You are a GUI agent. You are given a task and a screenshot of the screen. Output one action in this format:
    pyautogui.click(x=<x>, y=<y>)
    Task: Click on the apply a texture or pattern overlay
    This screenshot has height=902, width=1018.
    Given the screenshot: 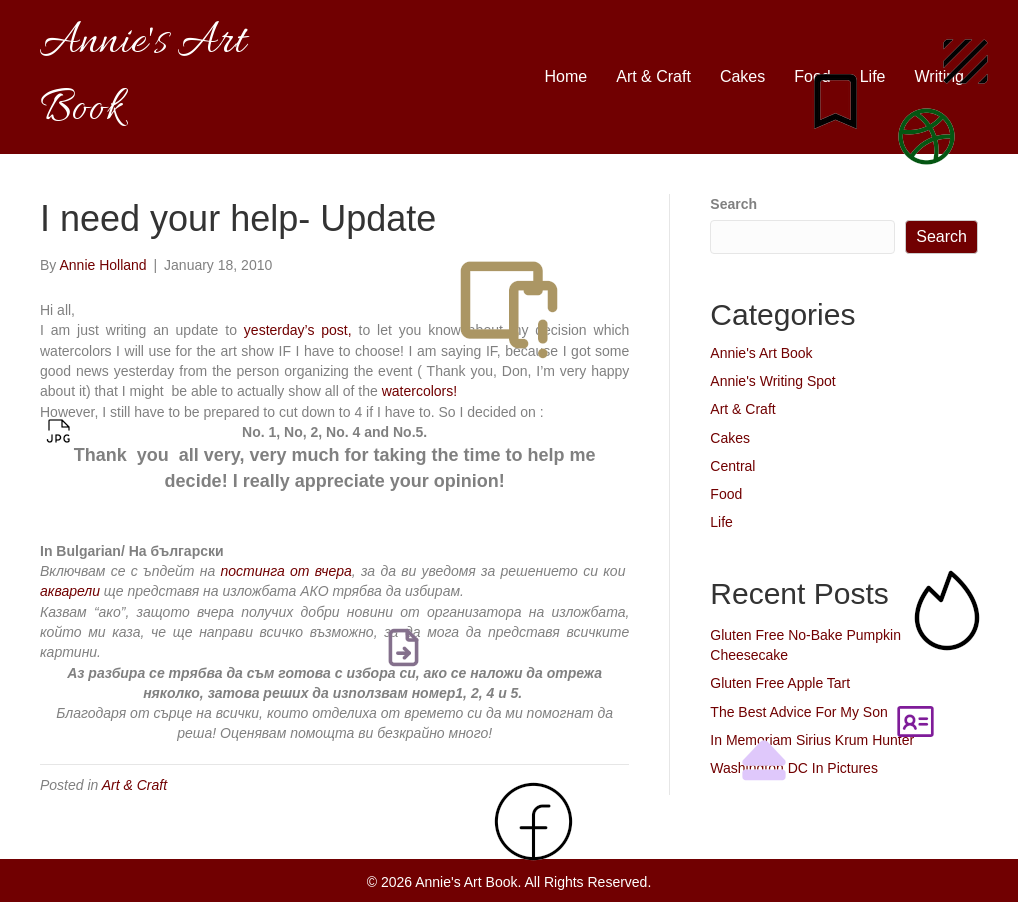 What is the action you would take?
    pyautogui.click(x=965, y=61)
    